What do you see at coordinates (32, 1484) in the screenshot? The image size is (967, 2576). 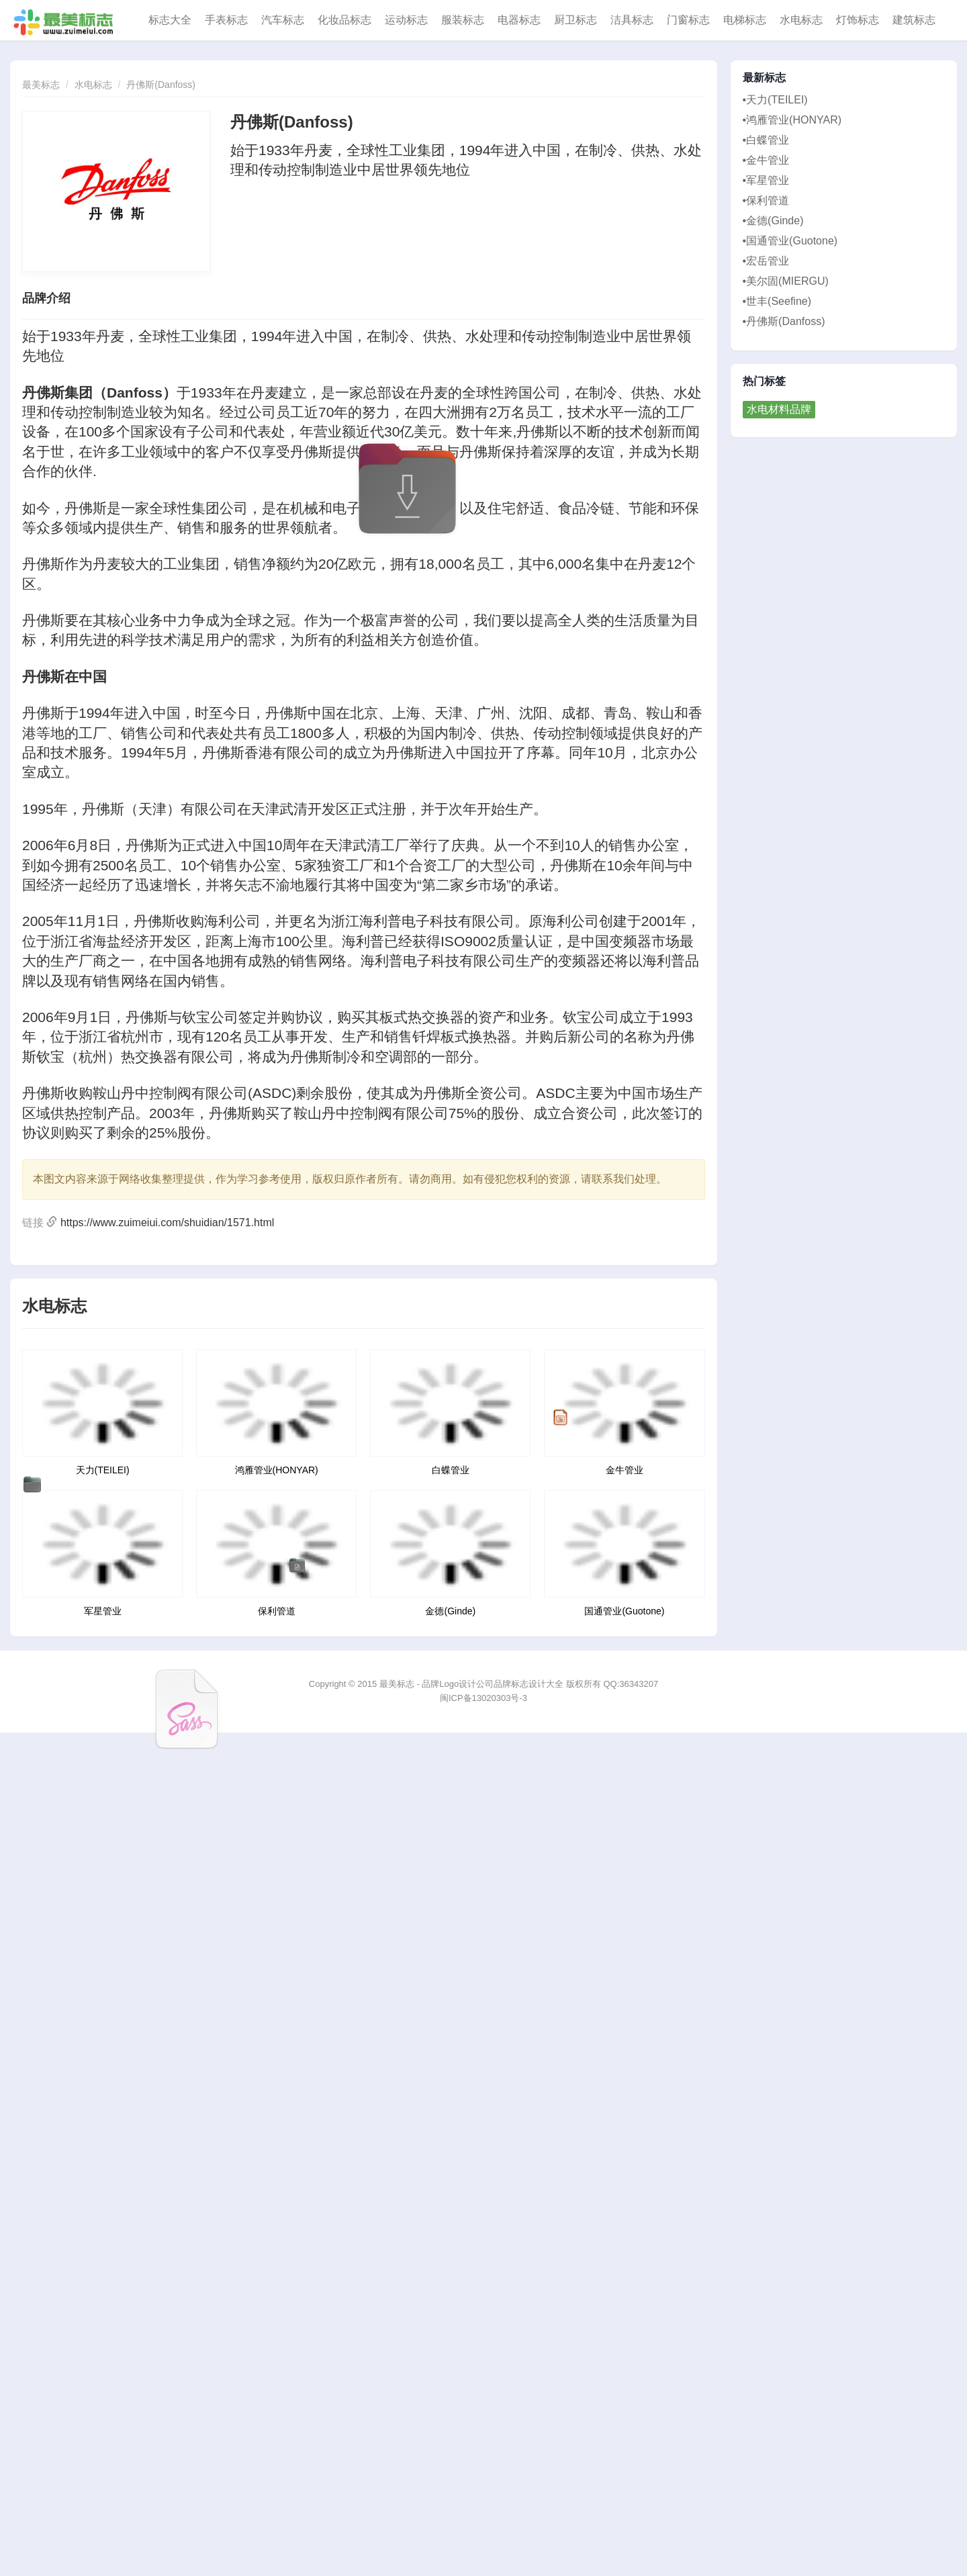 I see `indicates a valid drop target for dragging files` at bounding box center [32, 1484].